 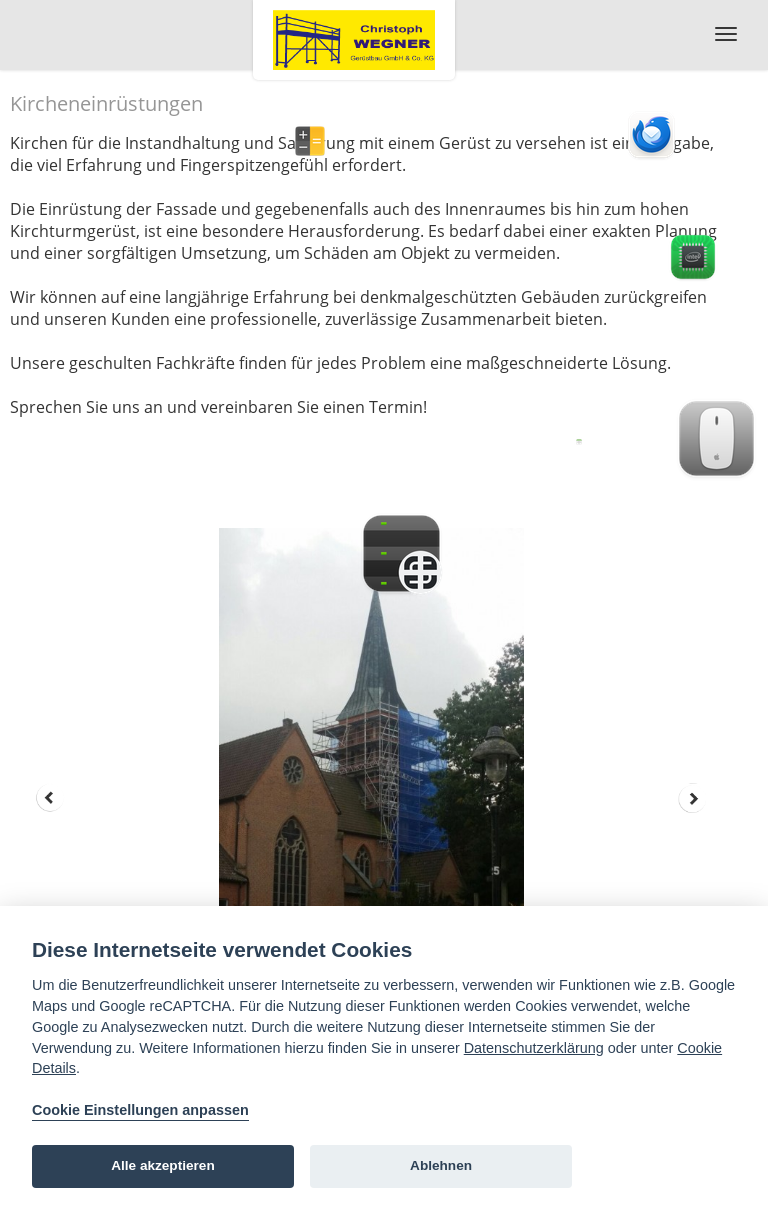 What do you see at coordinates (716, 438) in the screenshot?
I see `open mouse and trackpad settings` at bounding box center [716, 438].